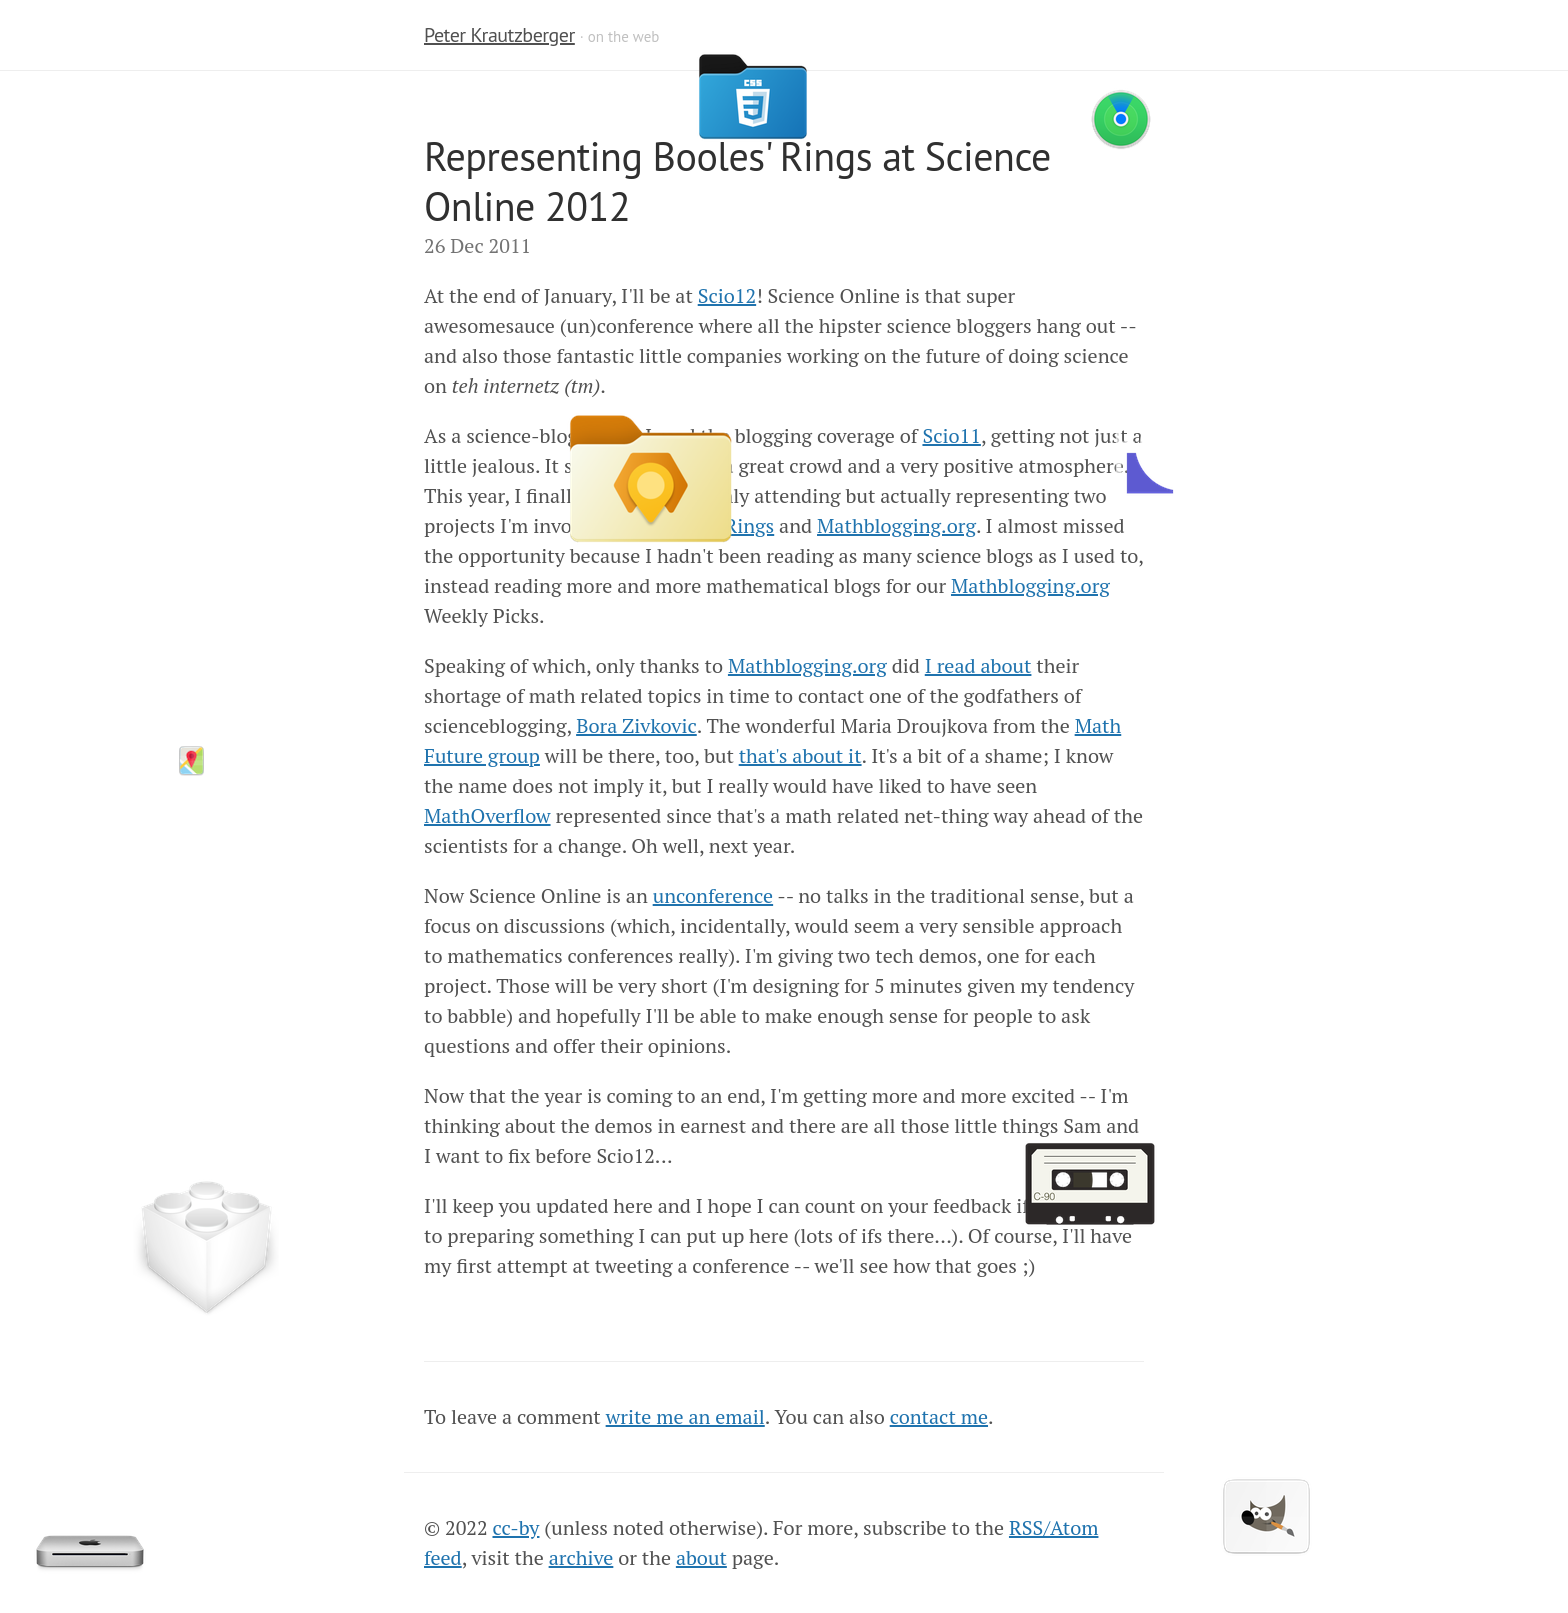  I want to click on indicates terminal session recording is active, so click(1090, 1184).